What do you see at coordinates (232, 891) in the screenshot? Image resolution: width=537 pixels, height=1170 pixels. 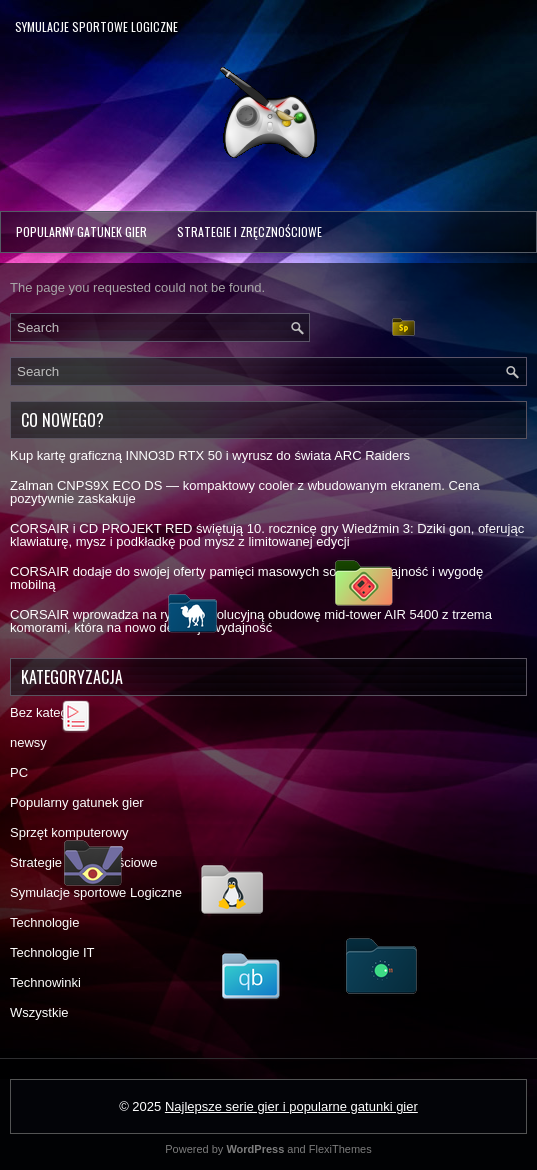 I see `open linux files folder` at bounding box center [232, 891].